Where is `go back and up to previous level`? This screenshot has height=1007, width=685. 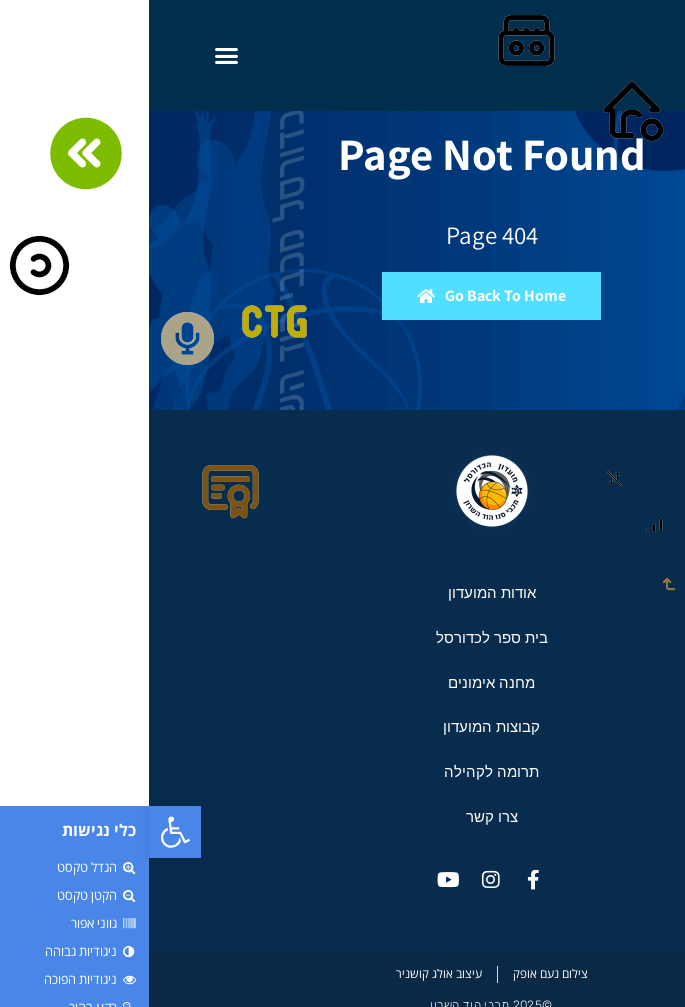 go back and up to previous level is located at coordinates (669, 584).